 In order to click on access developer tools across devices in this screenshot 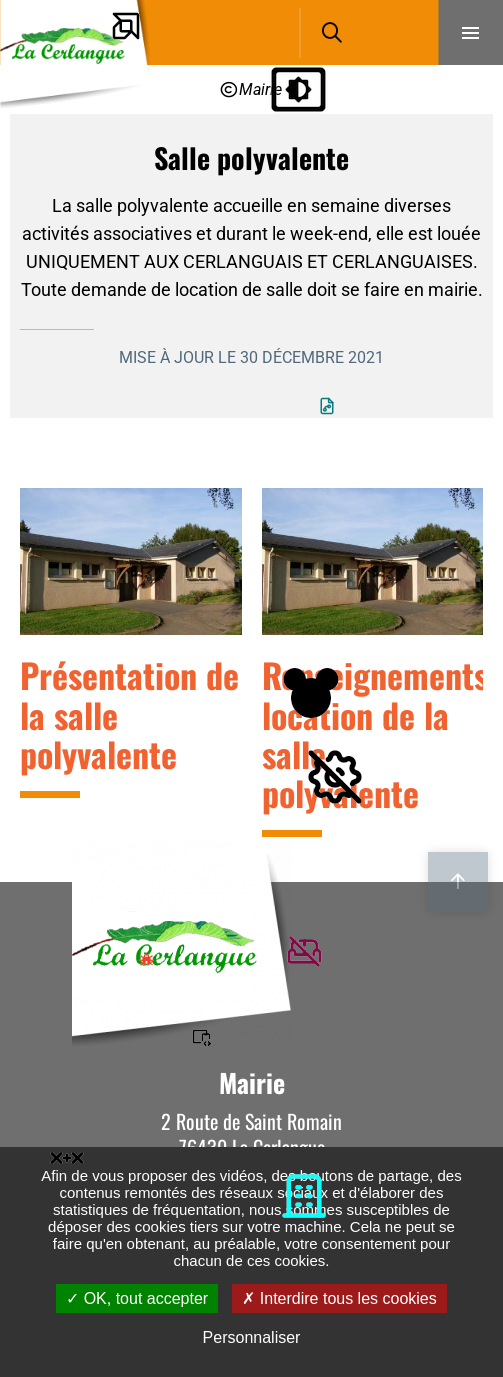, I will do `click(201, 1037)`.